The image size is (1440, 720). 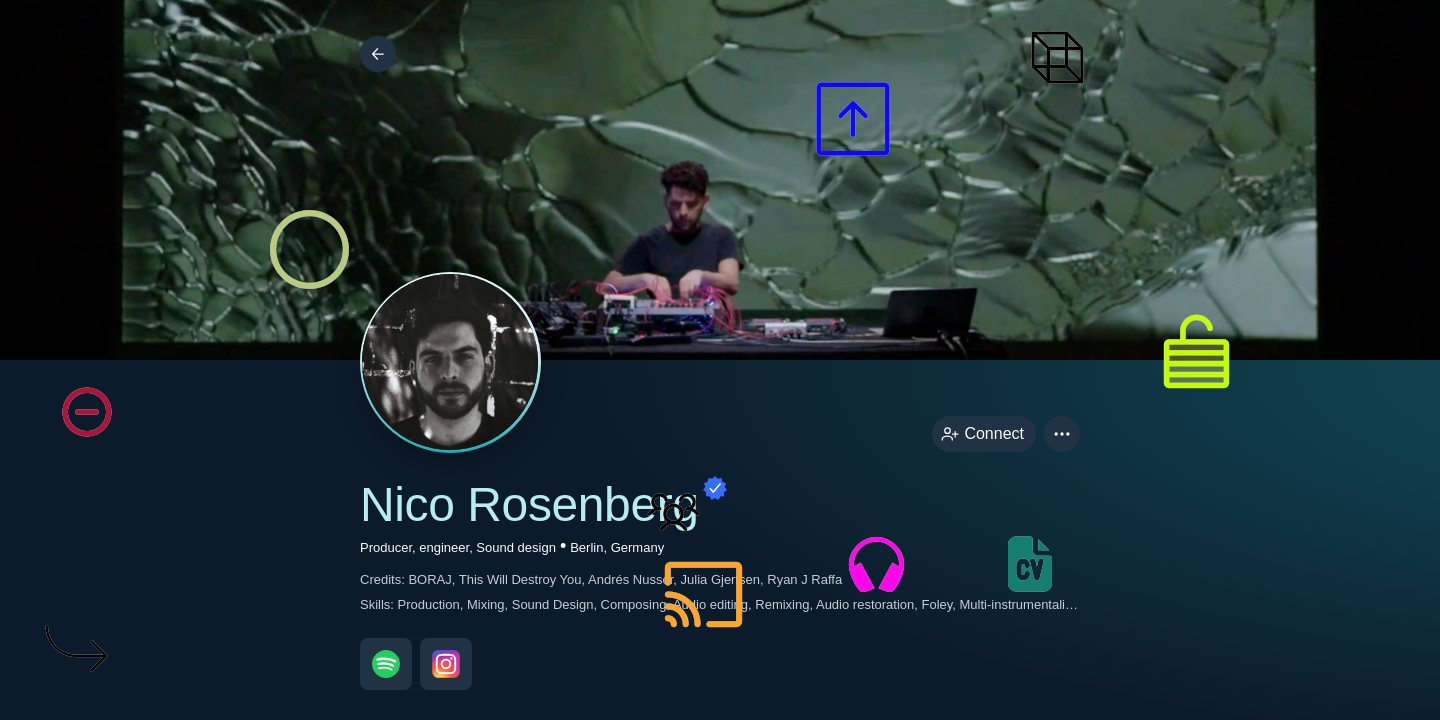 I want to click on view group members or team, so click(x=673, y=510).